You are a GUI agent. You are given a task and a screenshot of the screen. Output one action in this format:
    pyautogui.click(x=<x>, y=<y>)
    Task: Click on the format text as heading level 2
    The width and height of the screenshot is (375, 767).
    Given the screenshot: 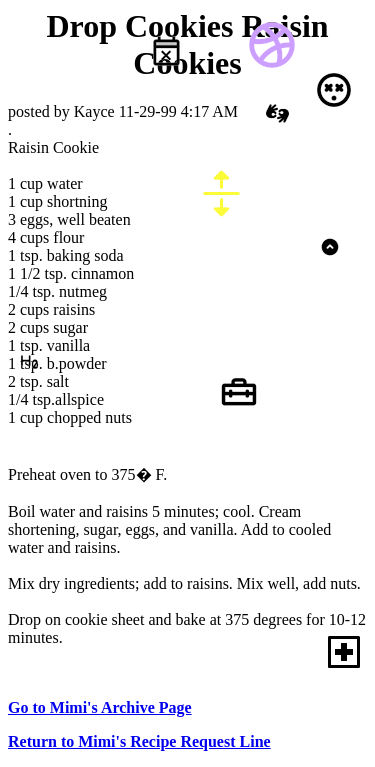 What is the action you would take?
    pyautogui.click(x=28, y=361)
    